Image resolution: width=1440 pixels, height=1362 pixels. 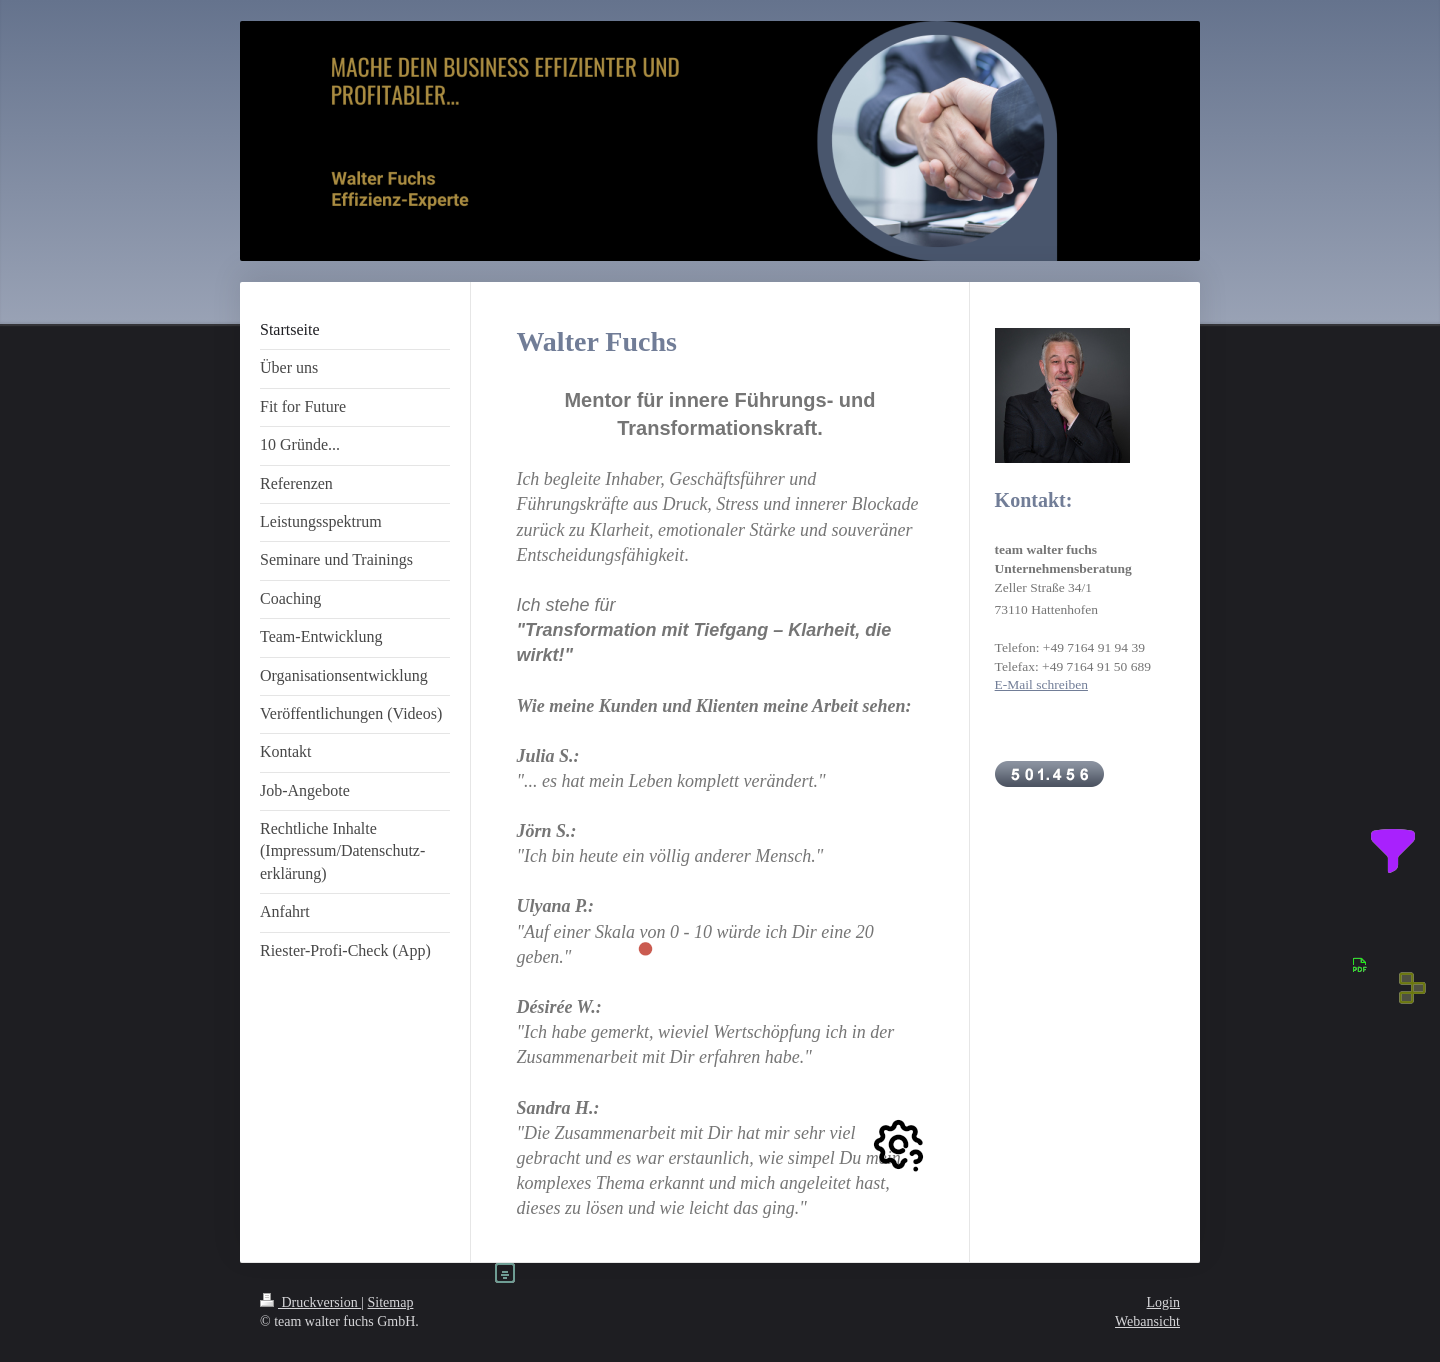 What do you see at coordinates (1393, 851) in the screenshot?
I see `filter or sort content` at bounding box center [1393, 851].